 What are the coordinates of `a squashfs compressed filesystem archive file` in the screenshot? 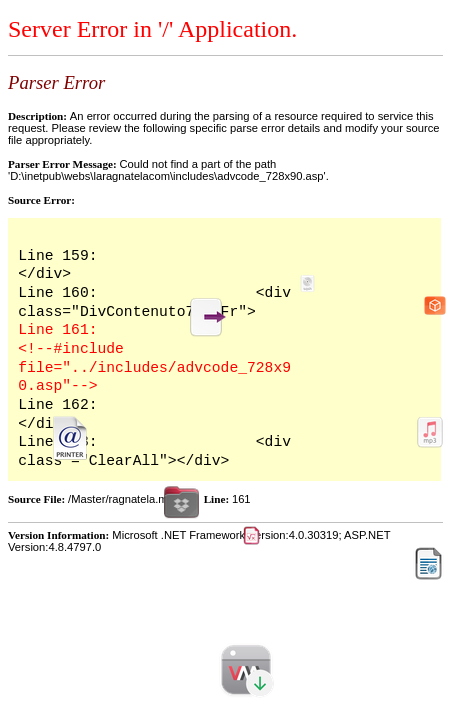 It's located at (307, 283).